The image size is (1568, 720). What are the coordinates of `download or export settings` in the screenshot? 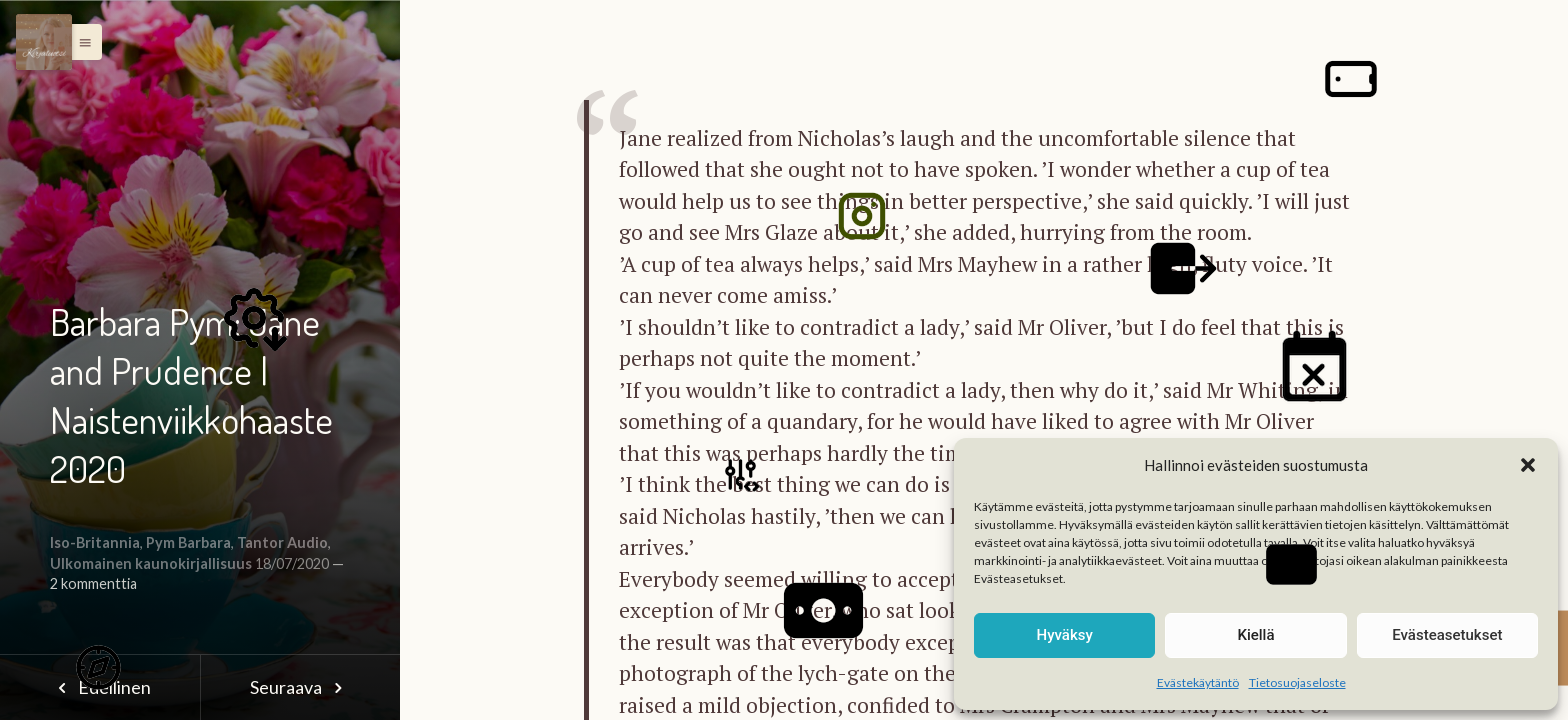 It's located at (254, 318).